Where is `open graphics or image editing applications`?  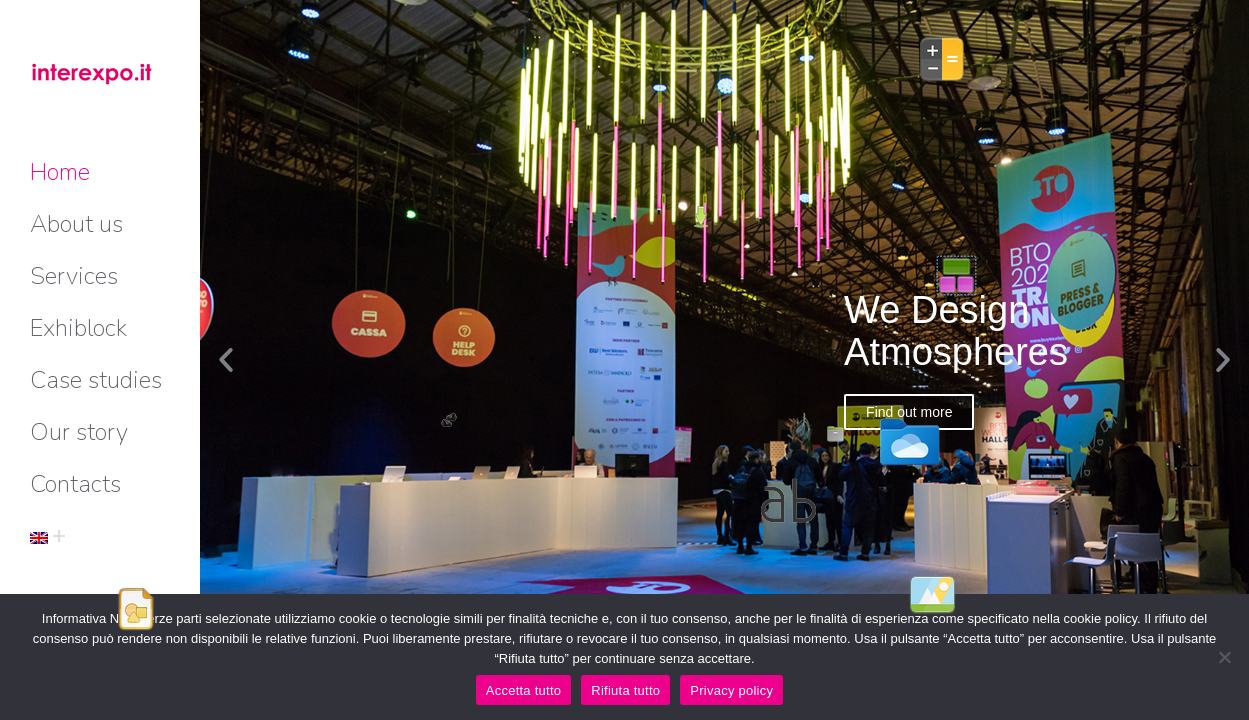 open graphics or image editing applications is located at coordinates (932, 594).